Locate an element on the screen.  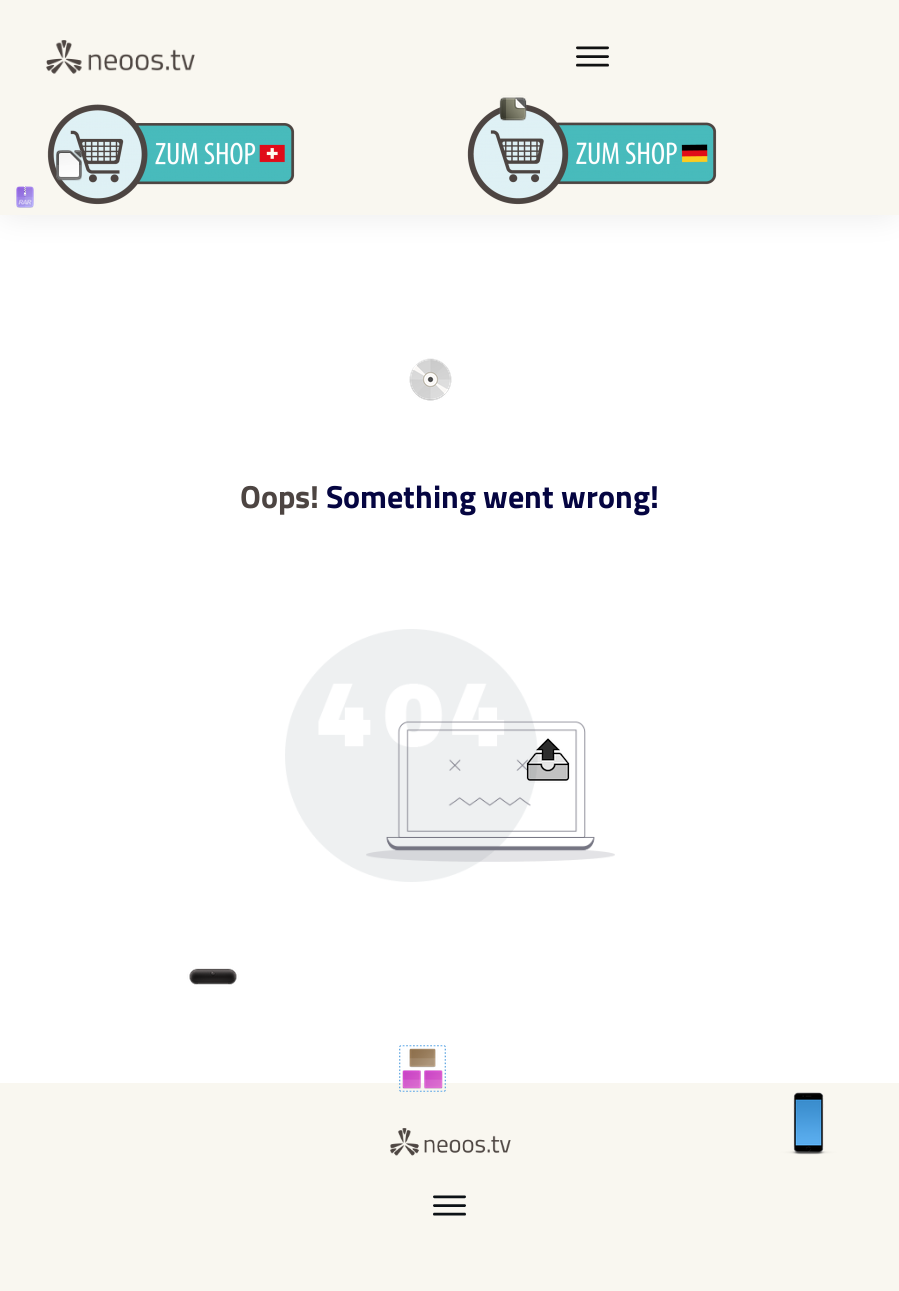
view outgoing mail in your outbox is located at coordinates (548, 762).